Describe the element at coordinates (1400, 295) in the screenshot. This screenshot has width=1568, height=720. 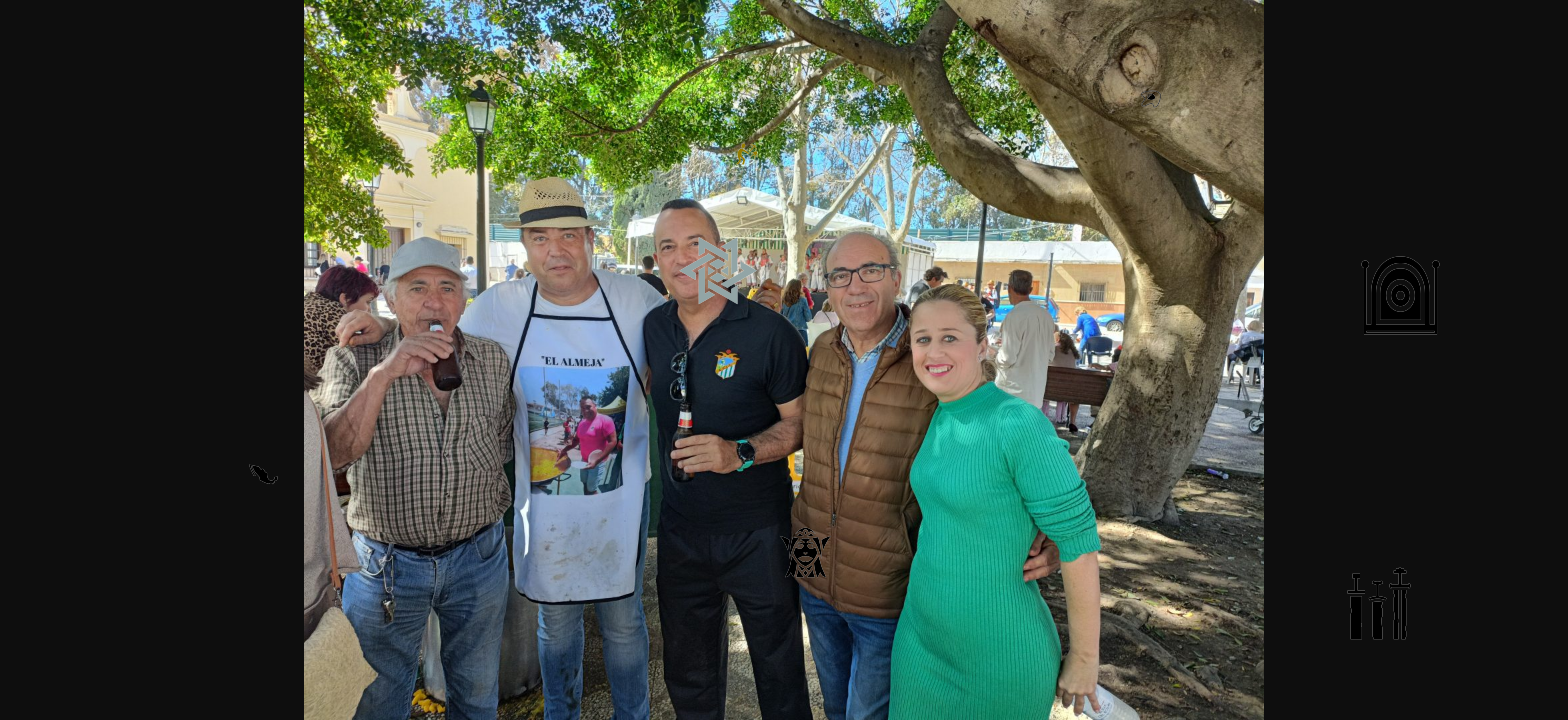
I see `access music or audio player` at that location.